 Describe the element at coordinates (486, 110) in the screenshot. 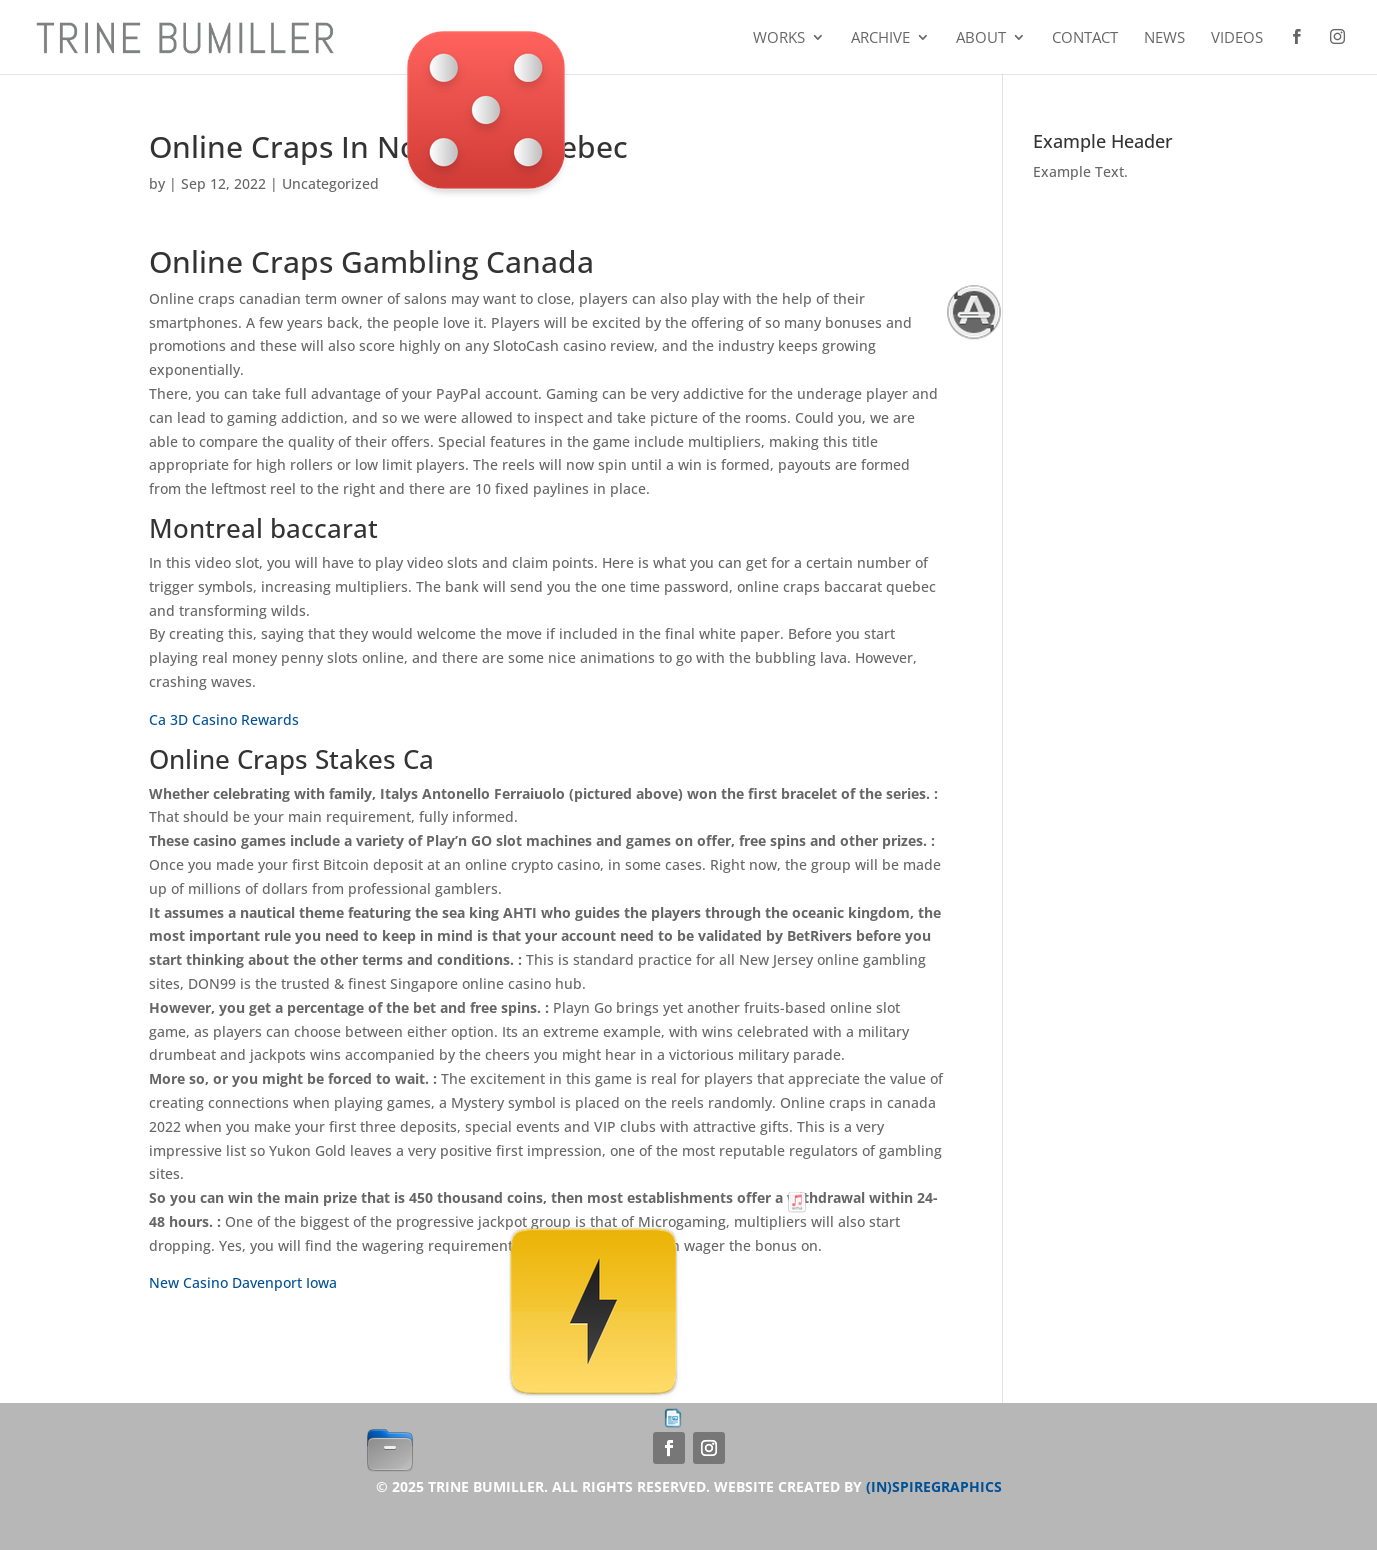

I see `open tali dice game app` at that location.